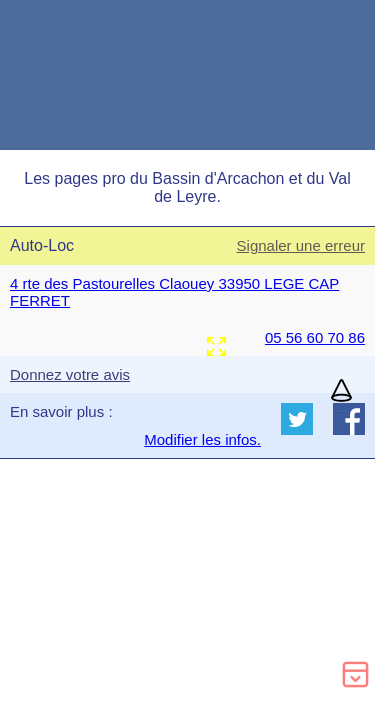  What do you see at coordinates (341, 390) in the screenshot?
I see `represents a 3D cone shape or geometric object` at bounding box center [341, 390].